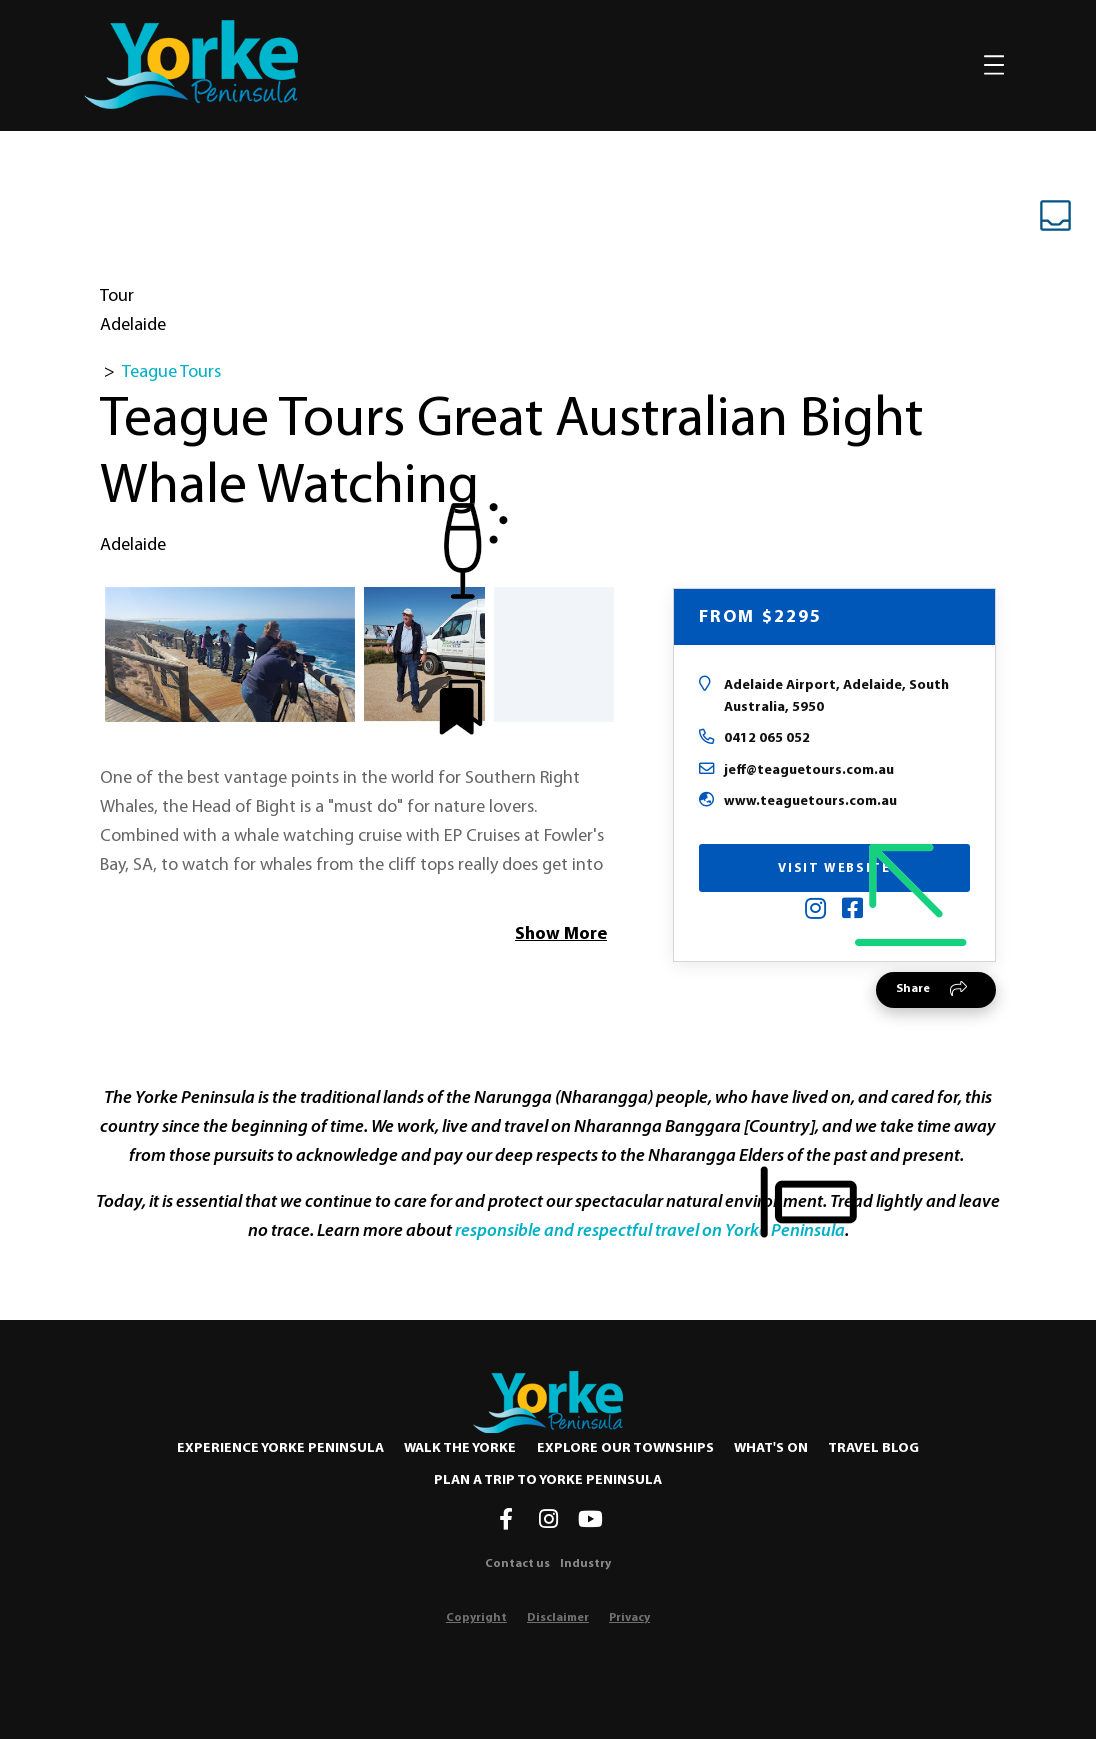  I want to click on view your saved bookmarks, so click(461, 707).